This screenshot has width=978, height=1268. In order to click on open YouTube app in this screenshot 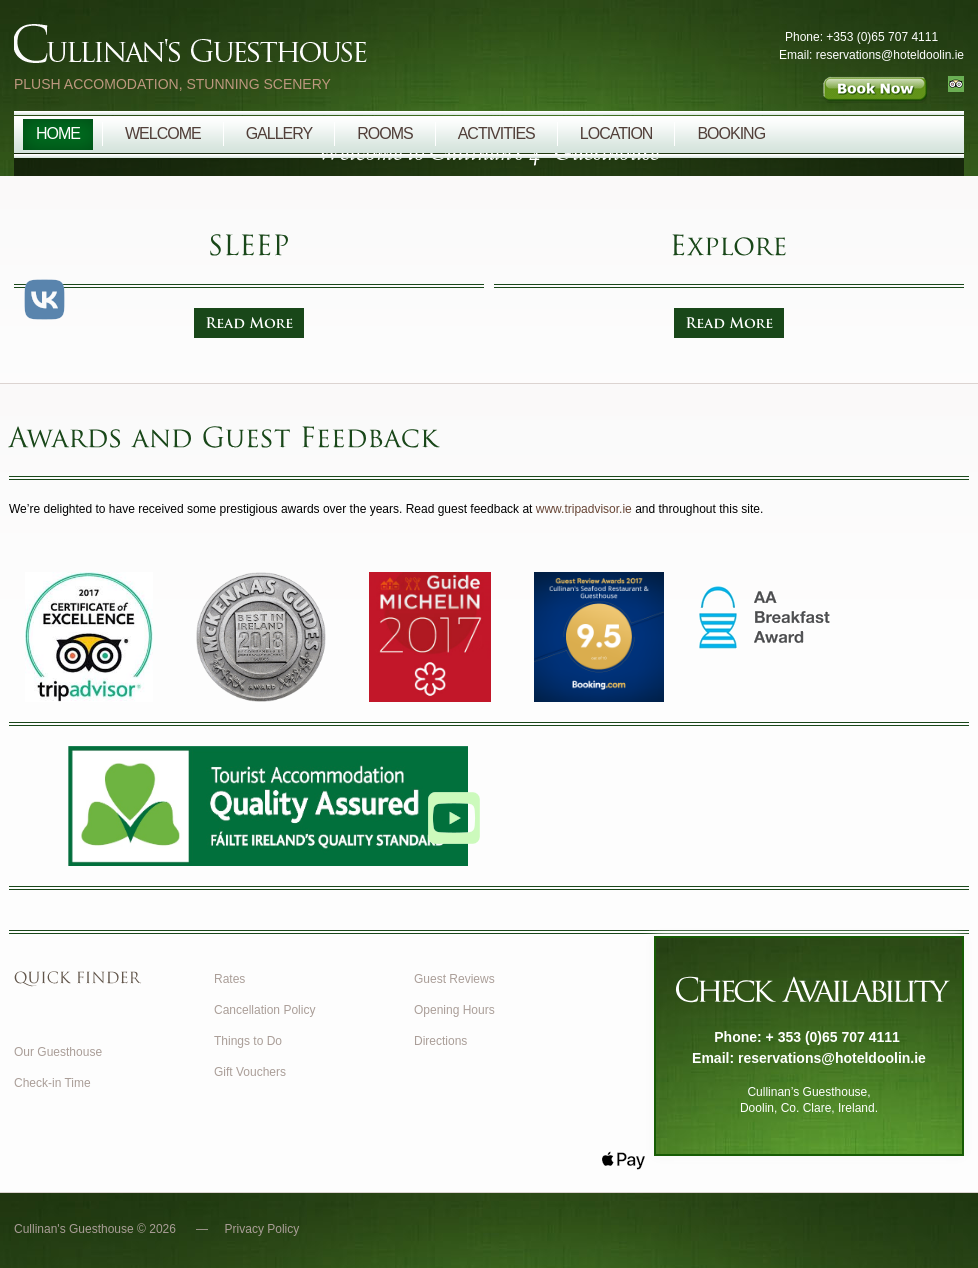, I will do `click(454, 818)`.